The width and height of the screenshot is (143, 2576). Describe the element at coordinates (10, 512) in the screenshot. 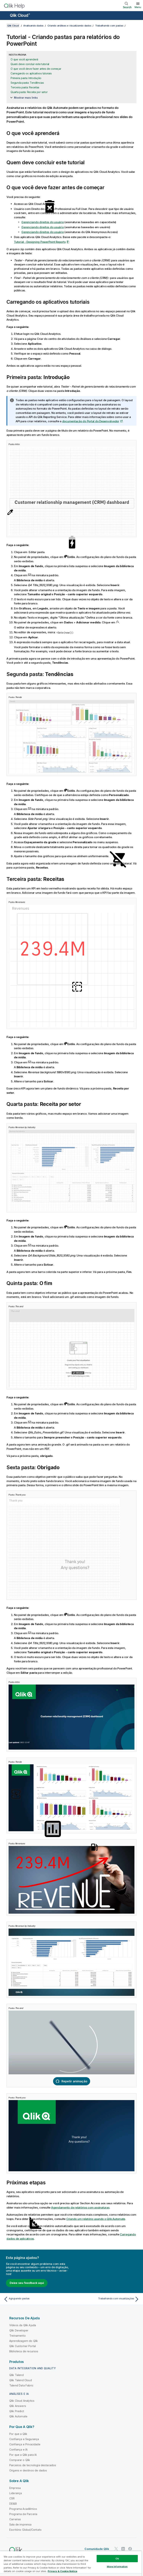

I see `pick a color from the image using the eyedropper tool` at that location.